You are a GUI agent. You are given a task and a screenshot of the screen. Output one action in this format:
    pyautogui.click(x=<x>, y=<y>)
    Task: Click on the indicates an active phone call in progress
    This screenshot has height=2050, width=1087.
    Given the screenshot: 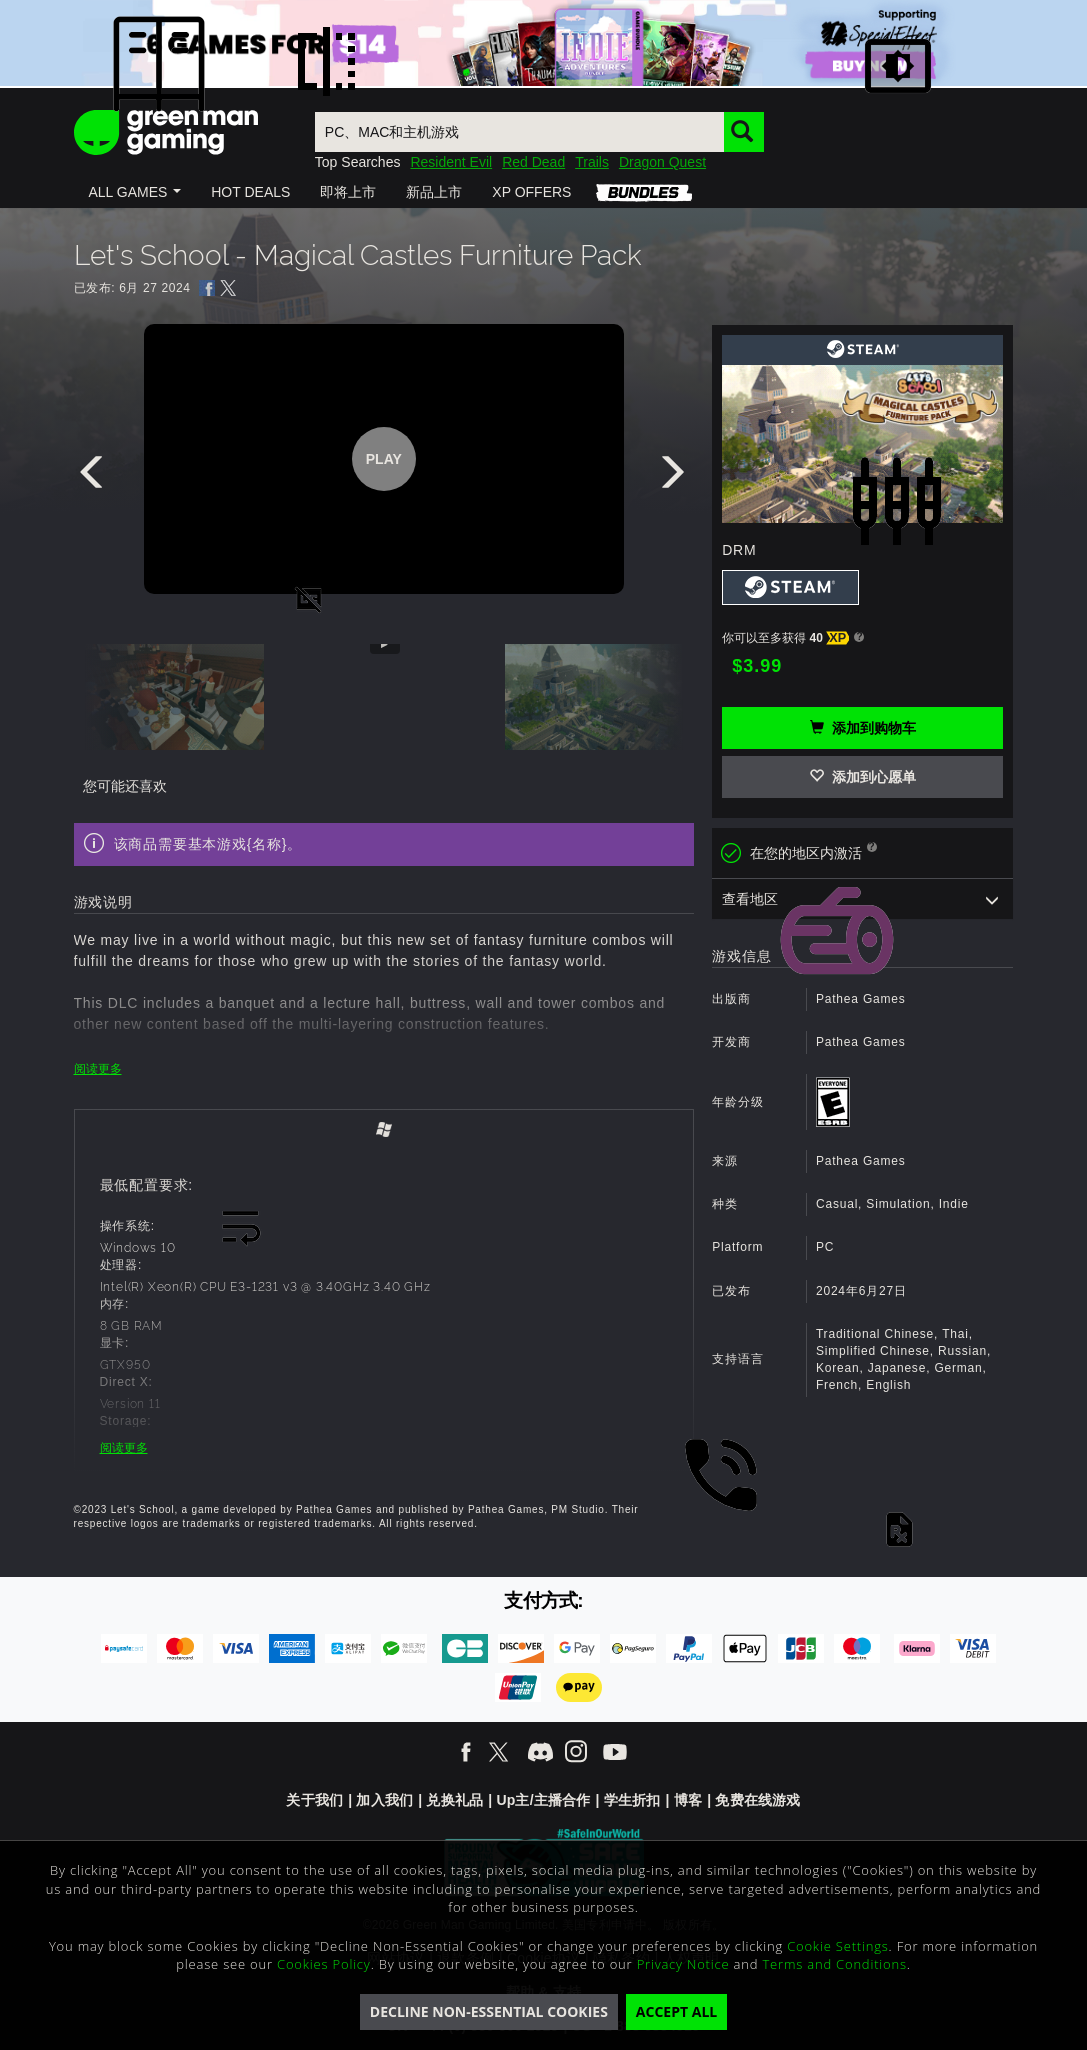 What is the action you would take?
    pyautogui.click(x=721, y=1475)
    